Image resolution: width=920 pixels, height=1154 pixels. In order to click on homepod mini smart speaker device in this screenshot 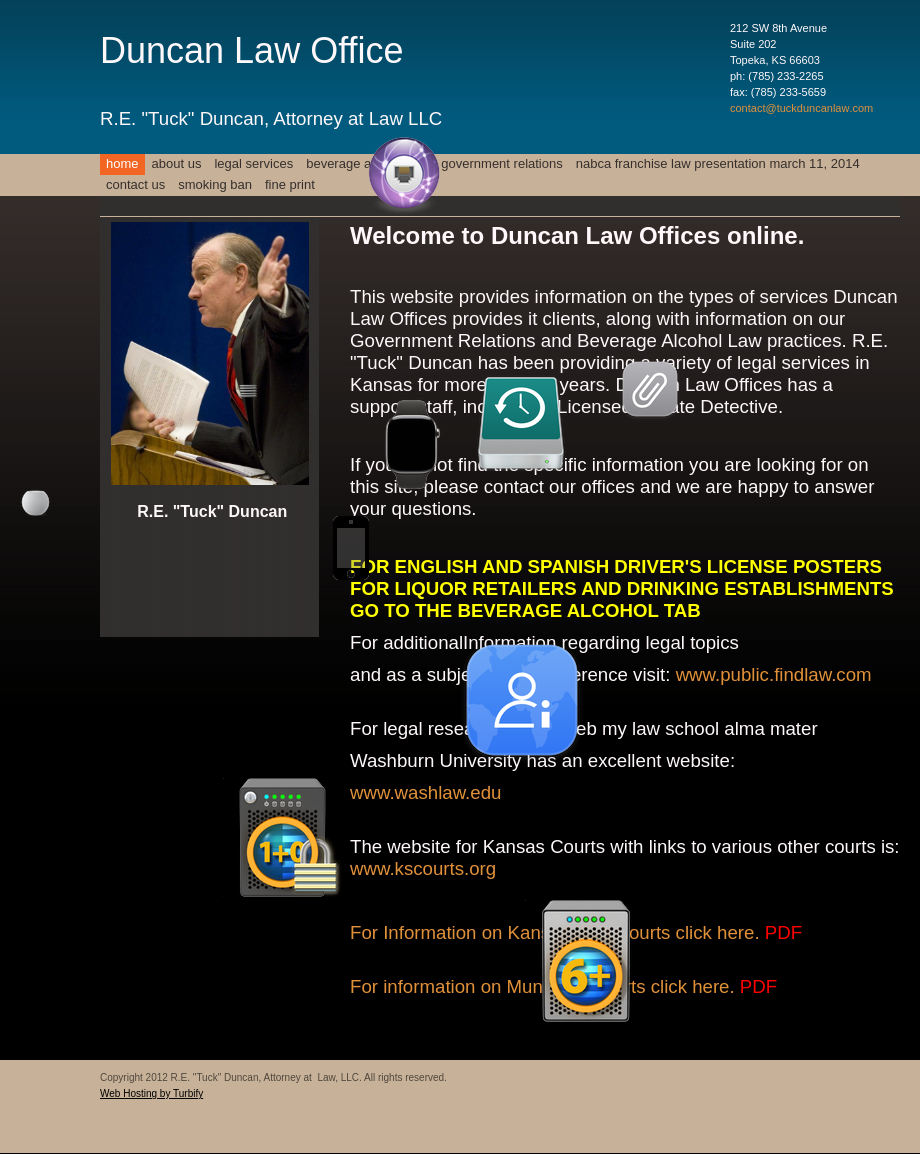, I will do `click(35, 505)`.